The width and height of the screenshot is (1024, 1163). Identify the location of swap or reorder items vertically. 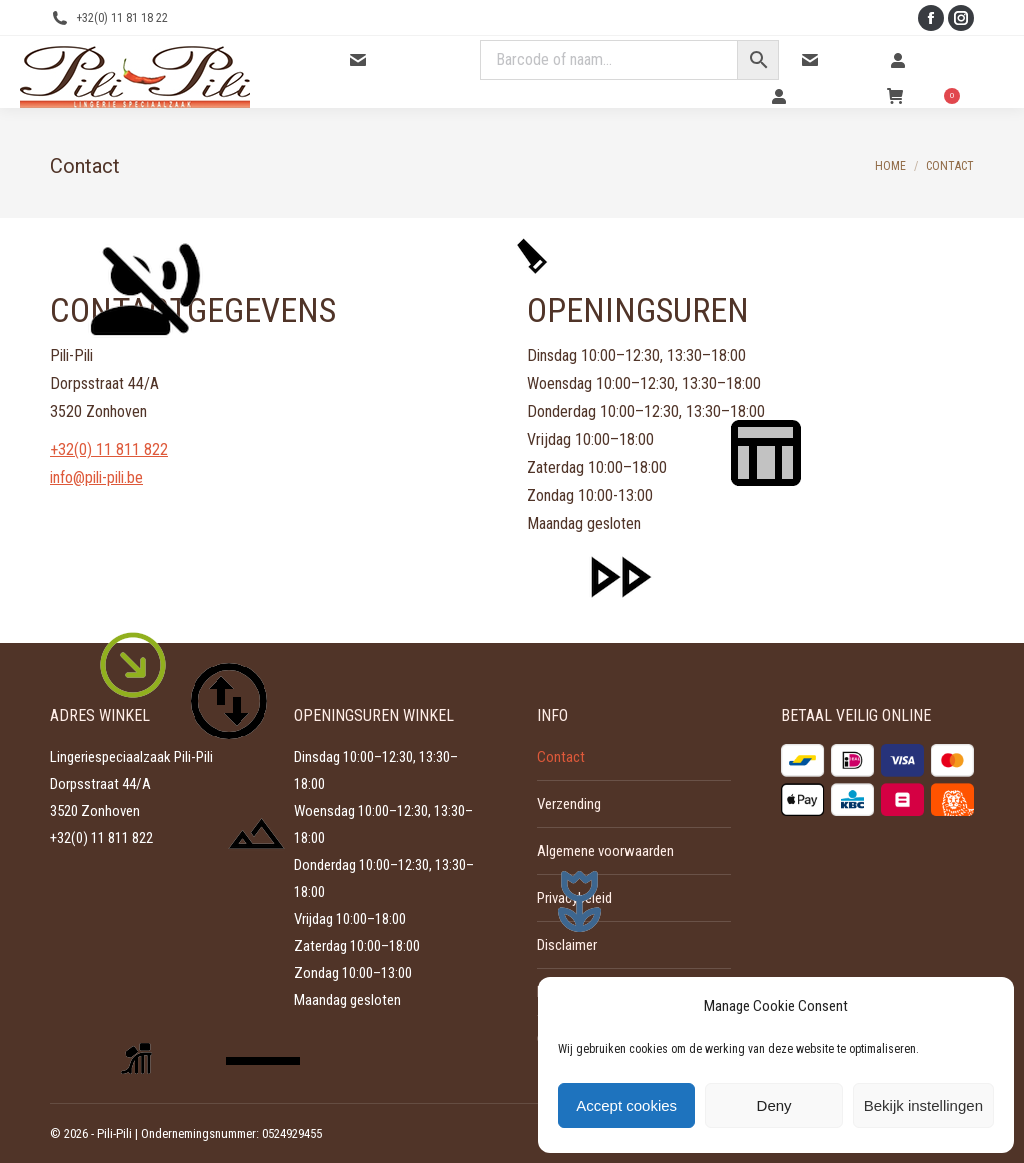
(229, 701).